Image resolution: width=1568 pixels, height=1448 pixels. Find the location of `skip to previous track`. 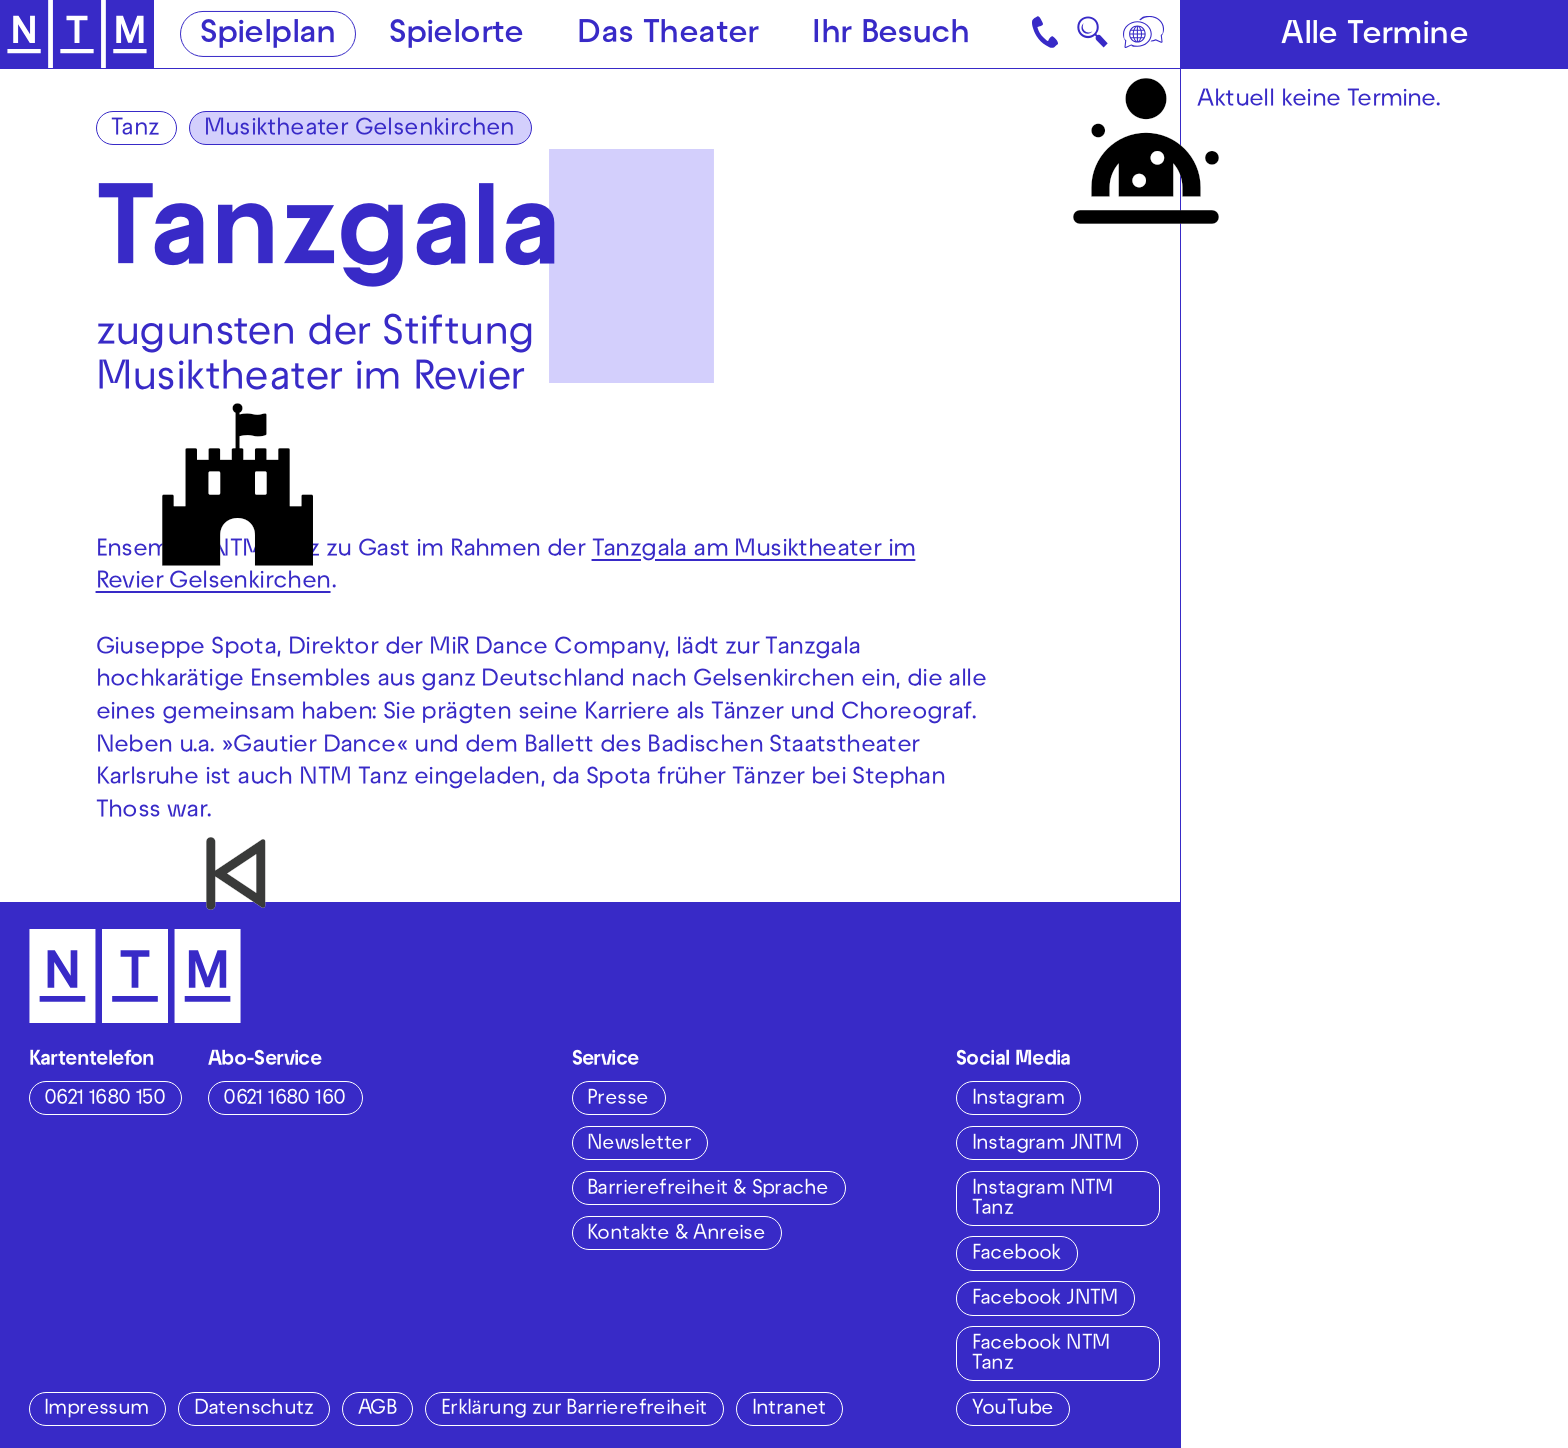

skip to previous track is located at coordinates (233, 873).